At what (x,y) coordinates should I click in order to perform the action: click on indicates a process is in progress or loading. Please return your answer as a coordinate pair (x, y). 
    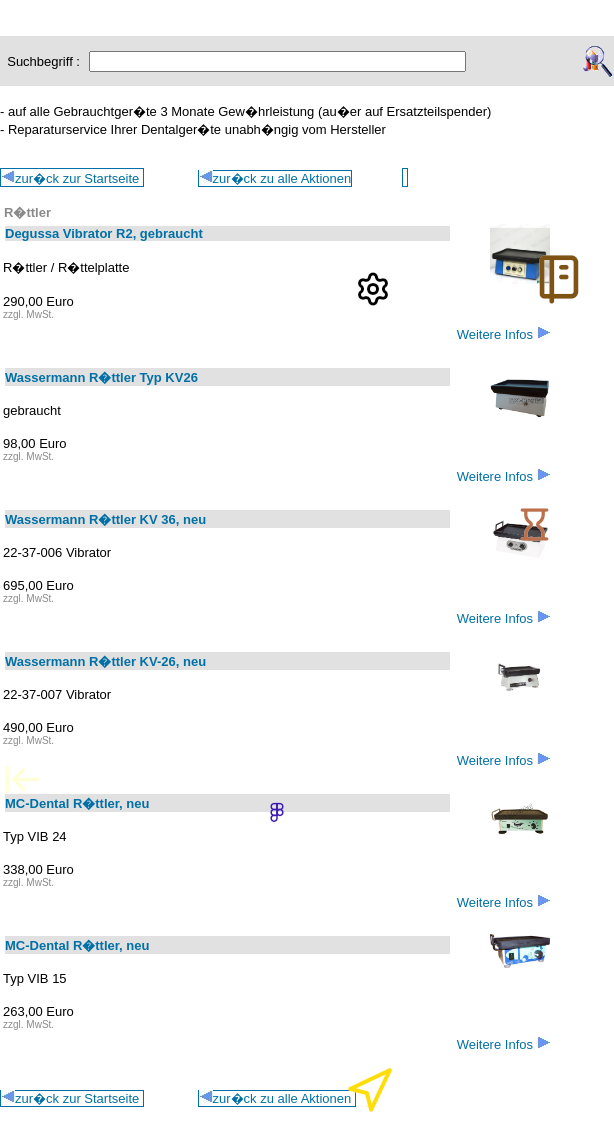
    Looking at the image, I should click on (534, 524).